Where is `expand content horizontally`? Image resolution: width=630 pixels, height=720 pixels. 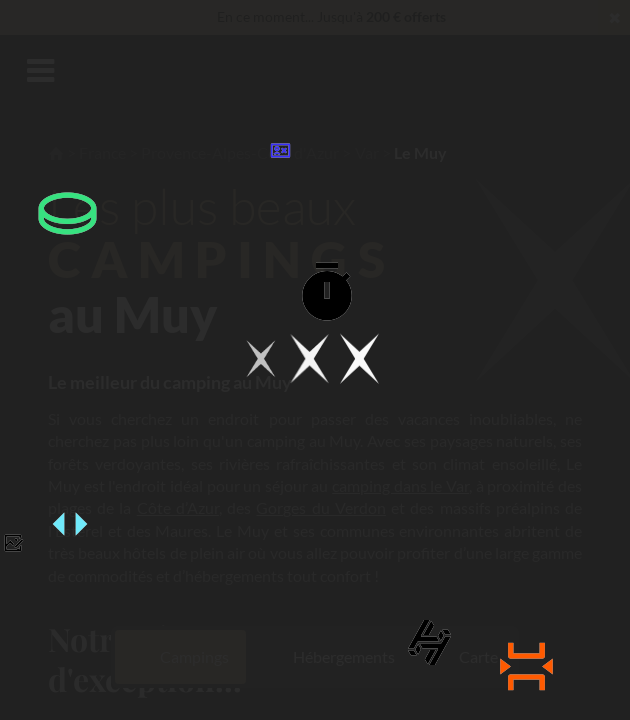 expand content horizontally is located at coordinates (70, 524).